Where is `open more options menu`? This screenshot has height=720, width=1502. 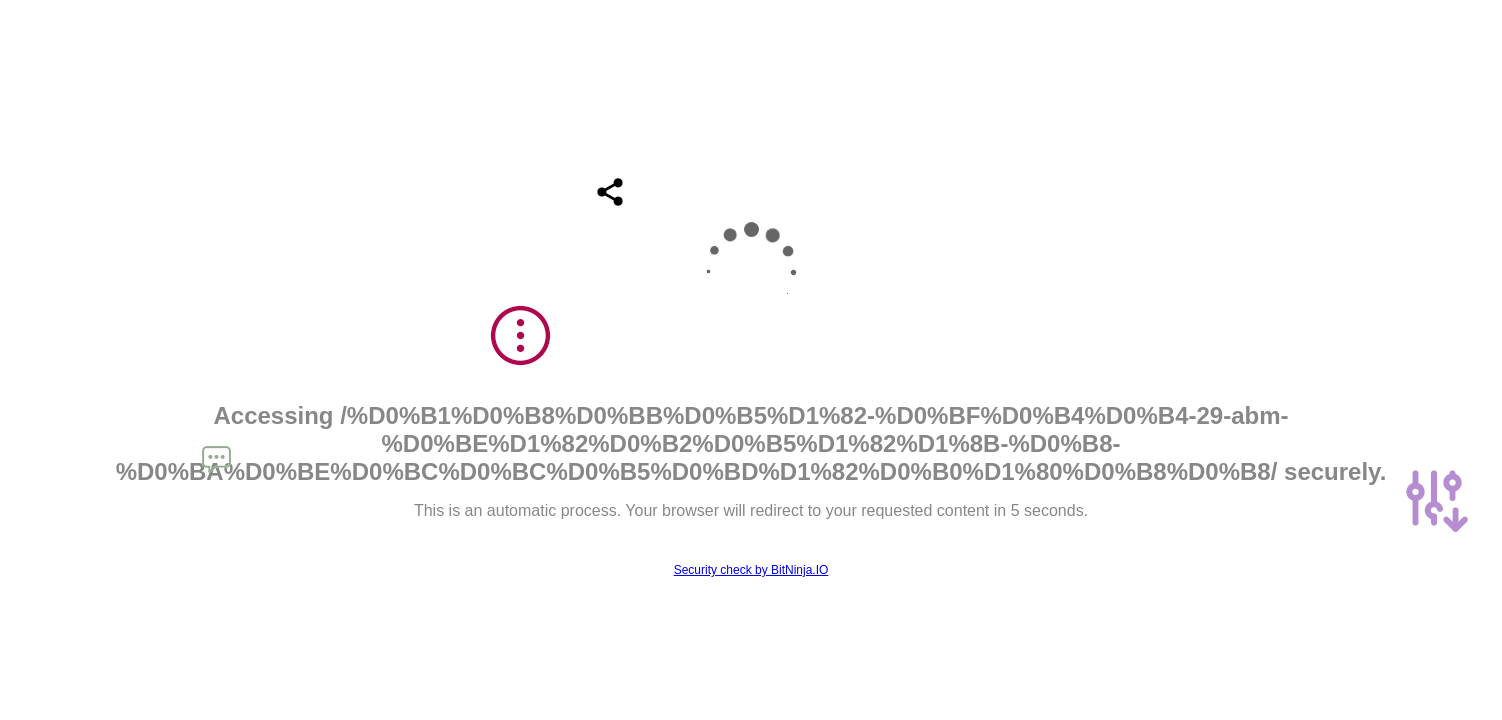 open more options menu is located at coordinates (520, 335).